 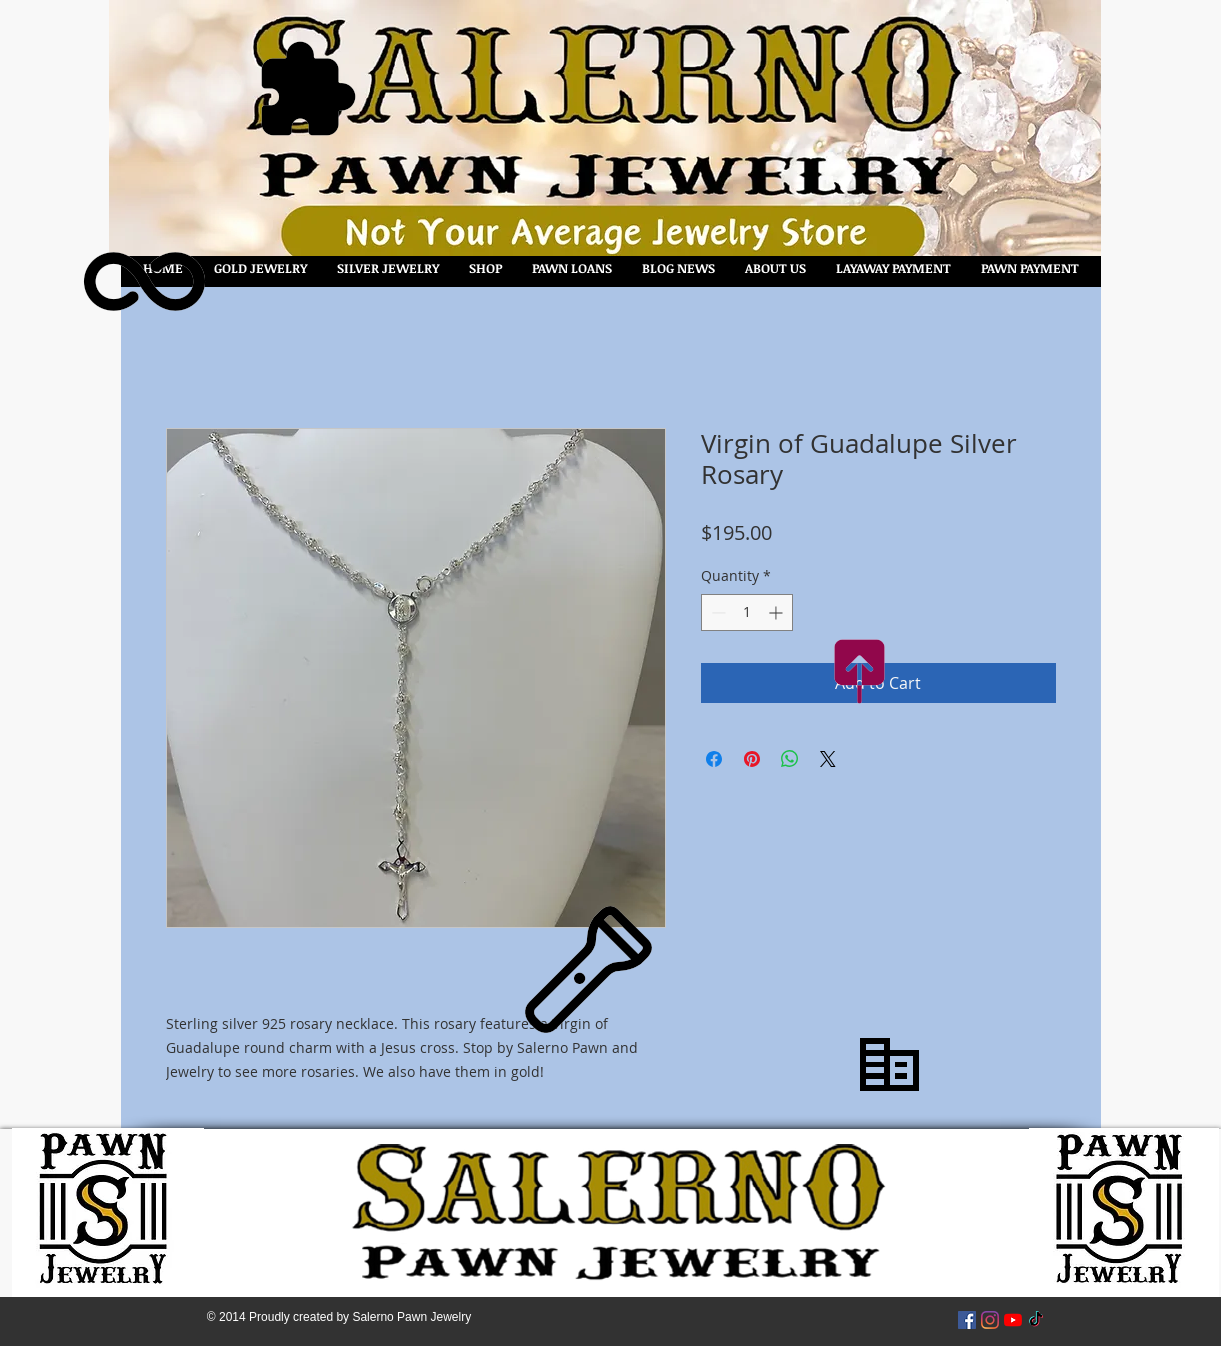 I want to click on access browser extensions or add-ons, so click(x=308, y=88).